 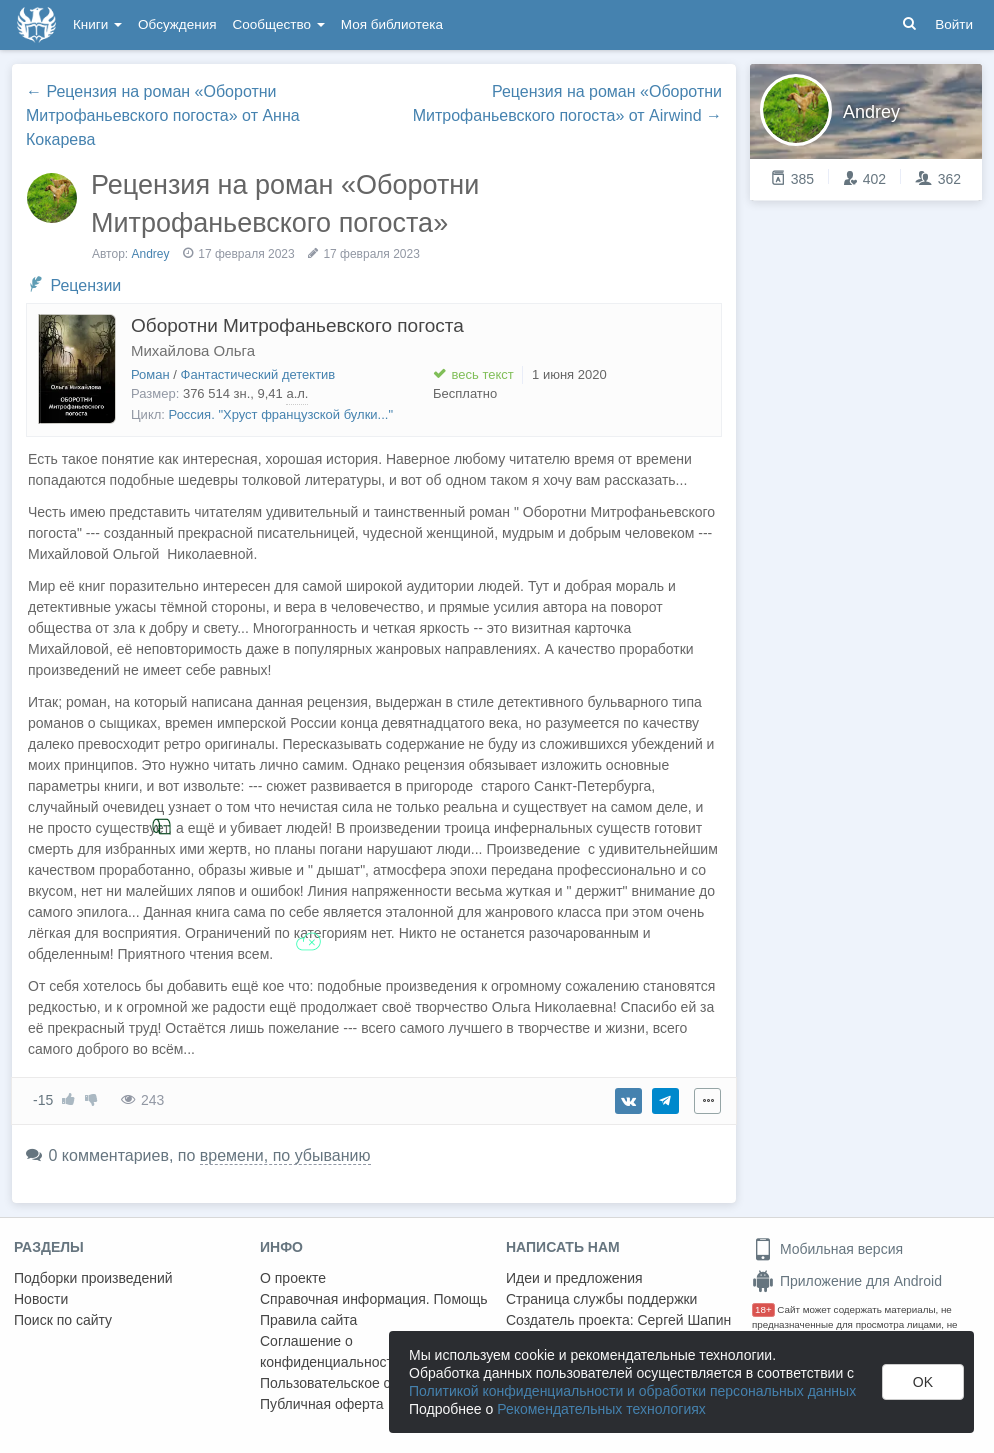 I want to click on disconnect from cloud storage, so click(x=308, y=941).